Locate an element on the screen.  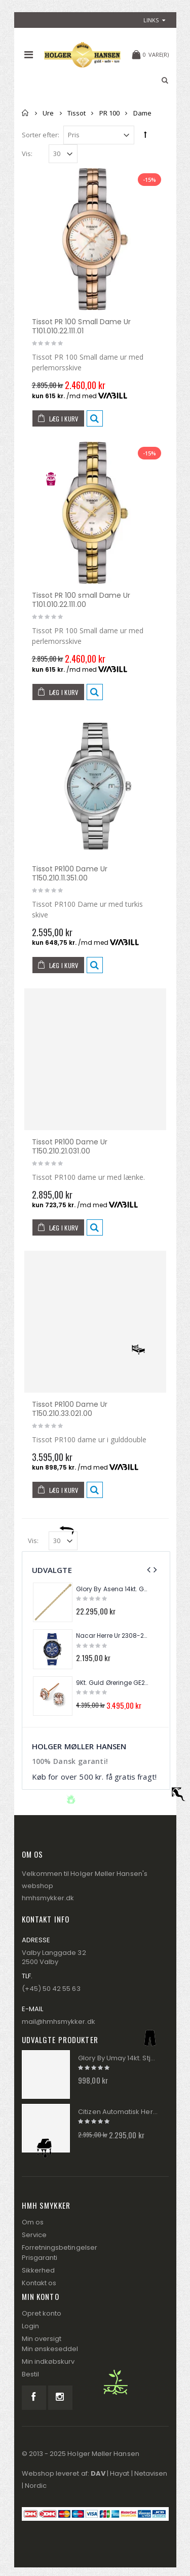
indicates a cave or cavern environment is located at coordinates (45, 2148).